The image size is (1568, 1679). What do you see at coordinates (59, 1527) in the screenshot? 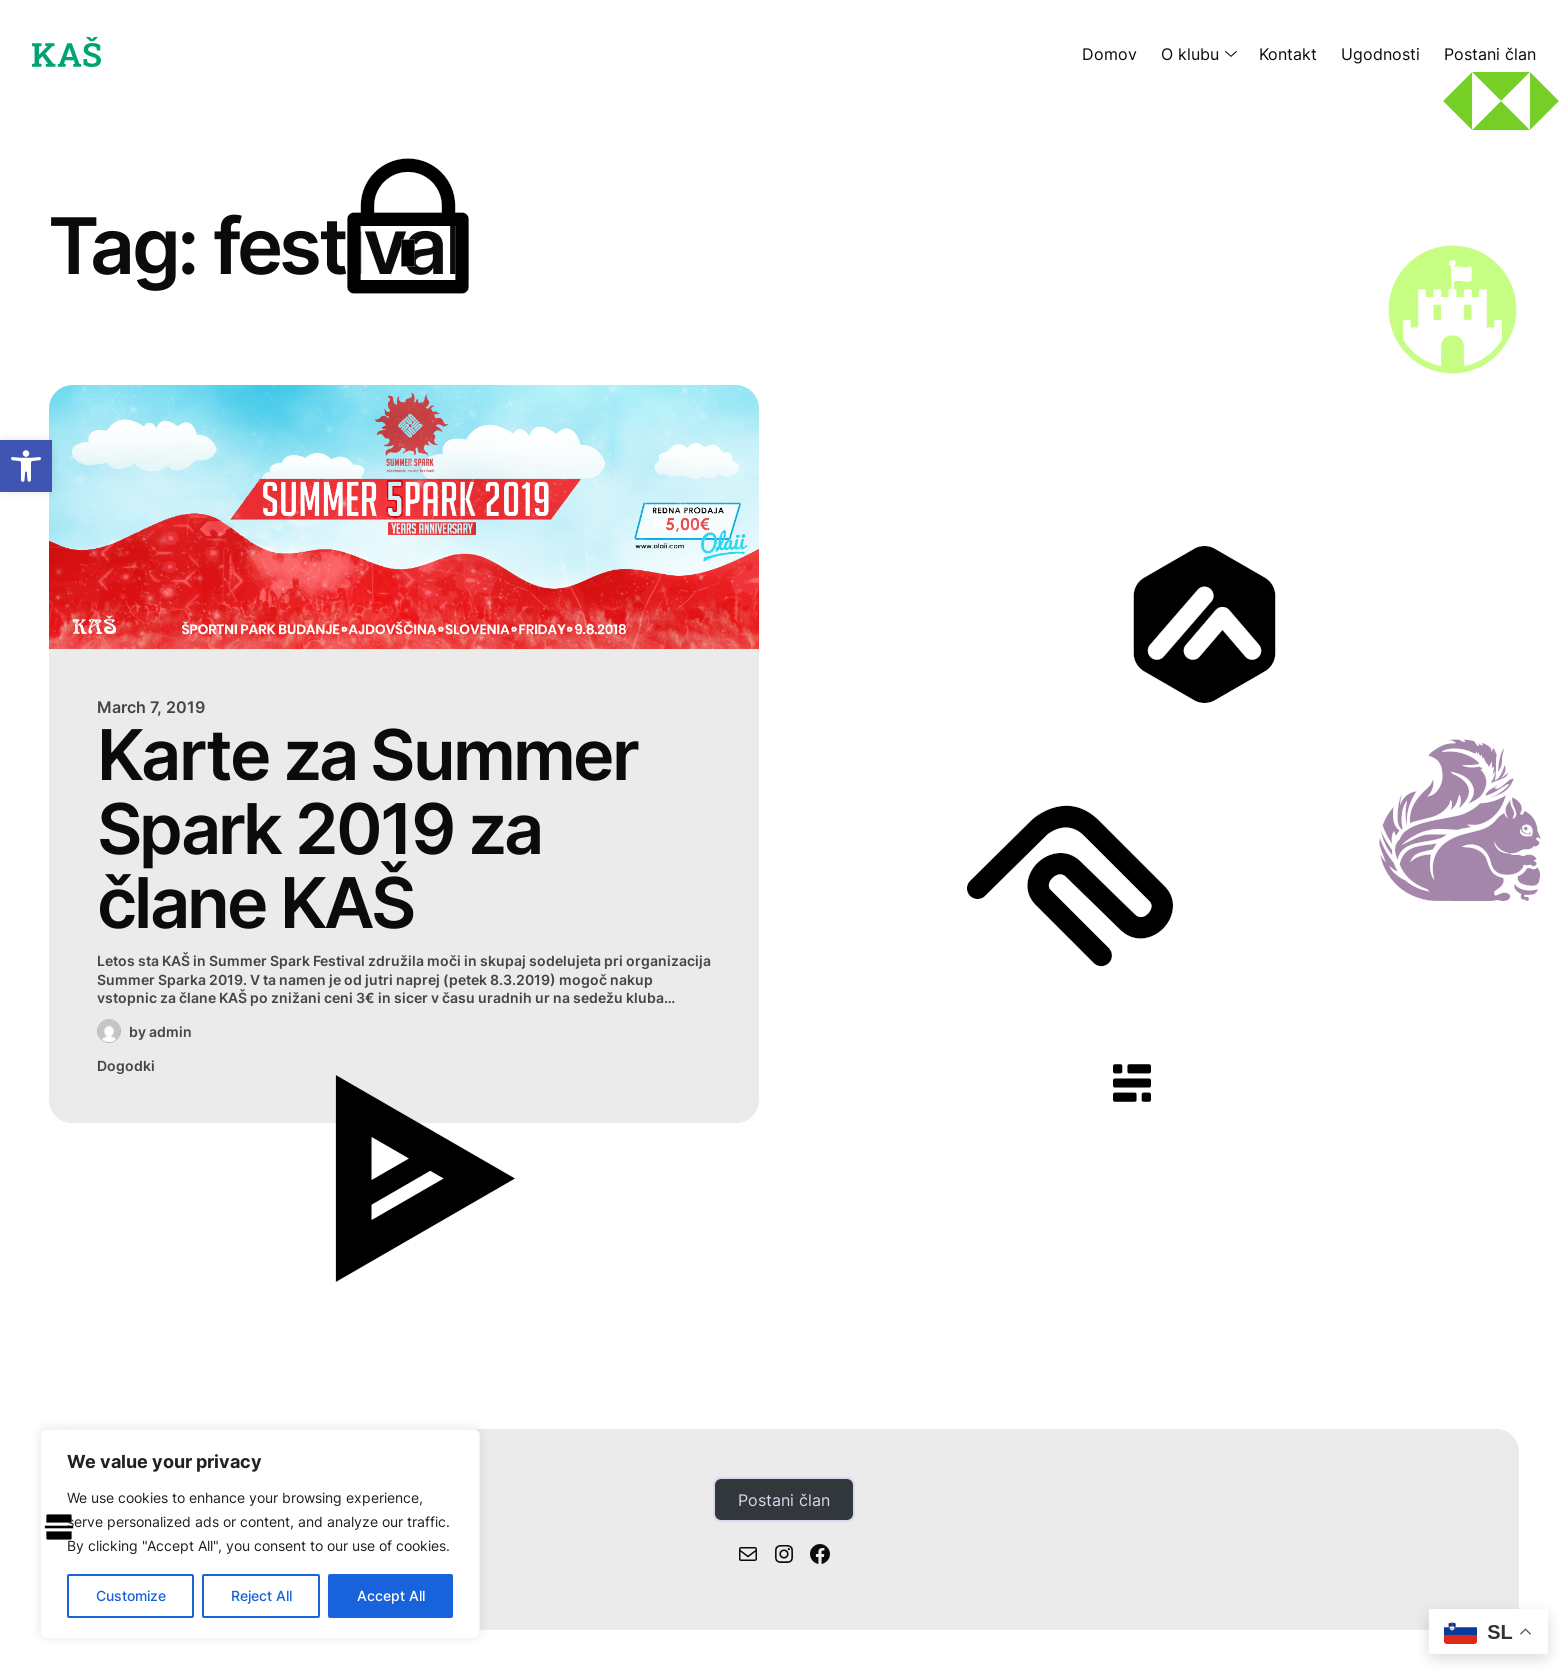
I see `scan a QR code` at bounding box center [59, 1527].